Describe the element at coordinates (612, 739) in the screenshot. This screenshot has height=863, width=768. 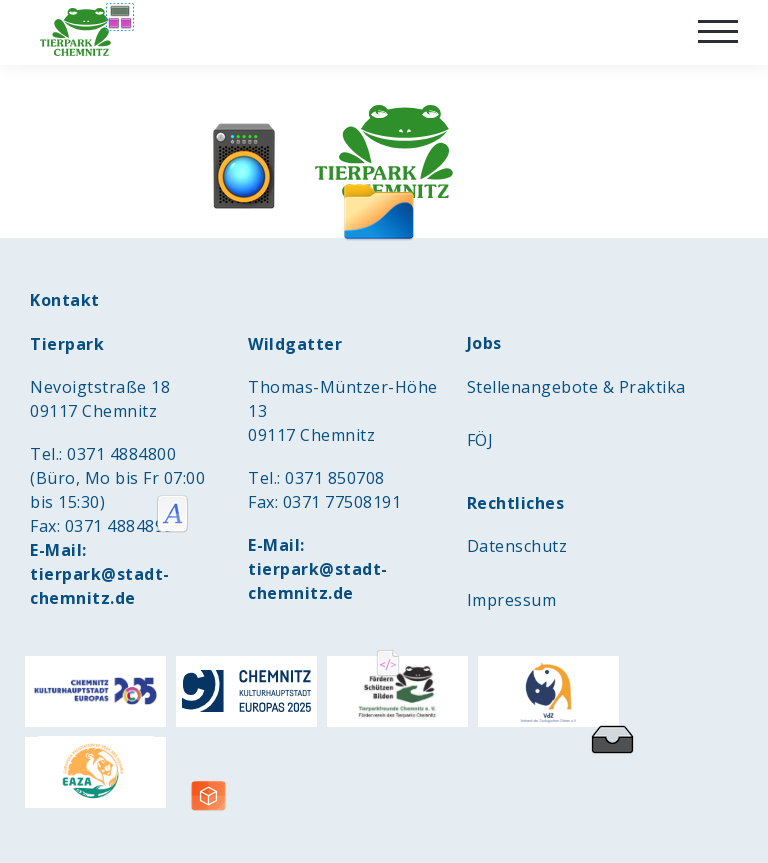
I see `view your inbox messages` at that location.